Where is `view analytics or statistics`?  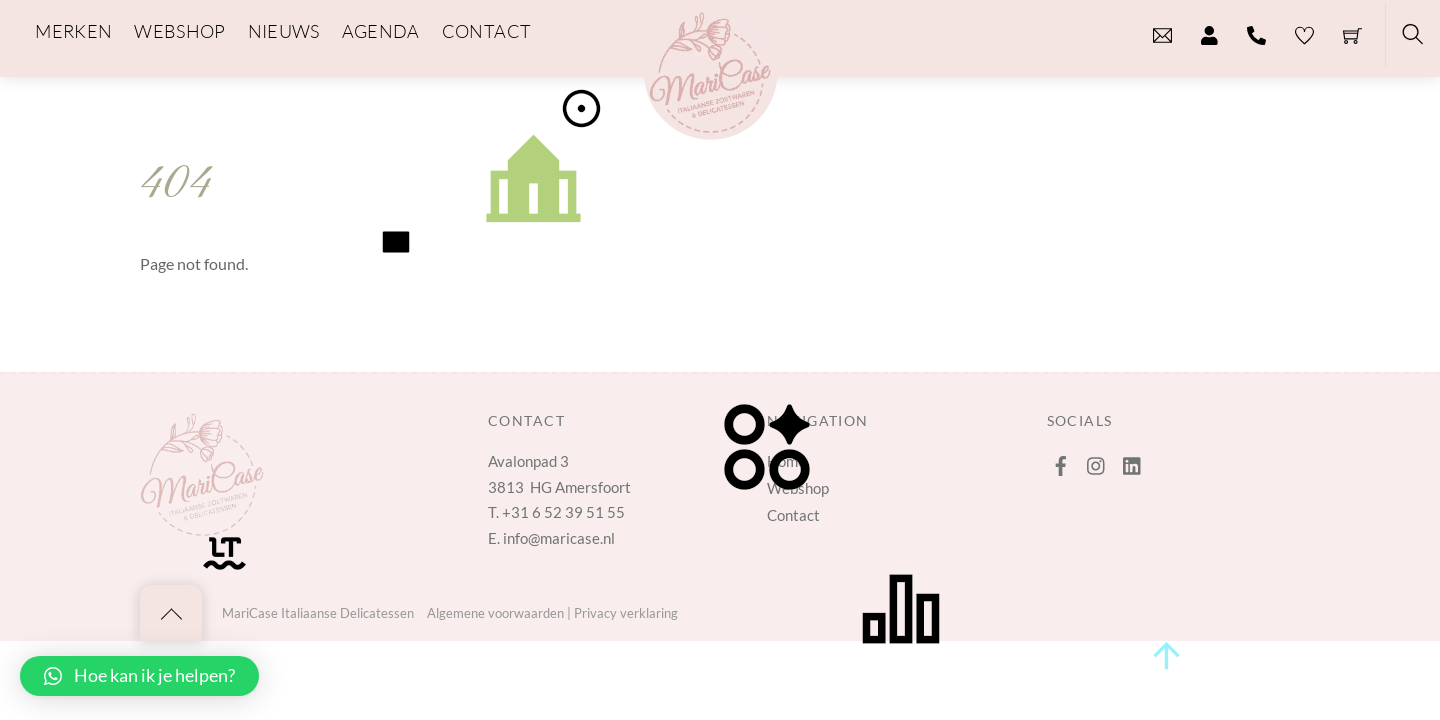 view analytics or statistics is located at coordinates (901, 609).